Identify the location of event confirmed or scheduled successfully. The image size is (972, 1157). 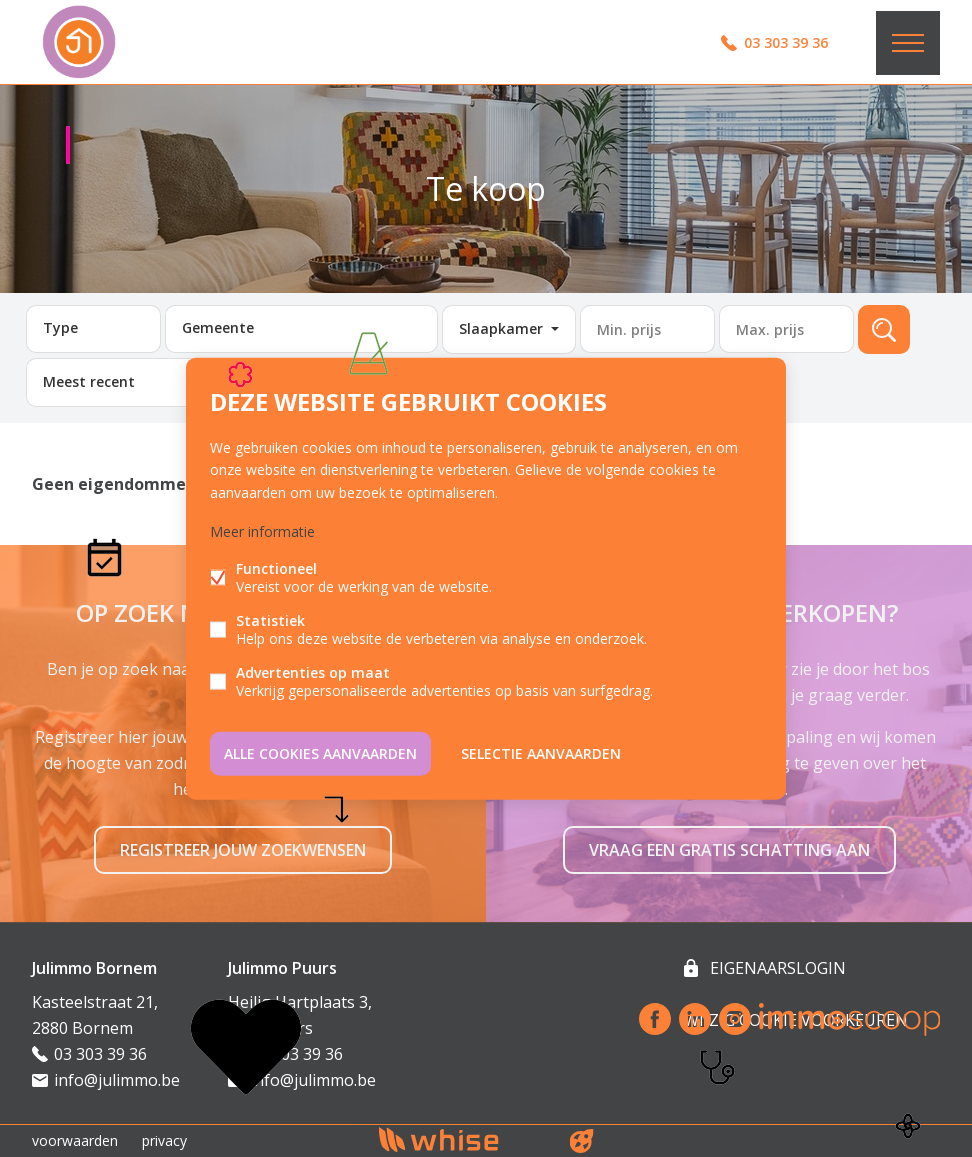
(104, 559).